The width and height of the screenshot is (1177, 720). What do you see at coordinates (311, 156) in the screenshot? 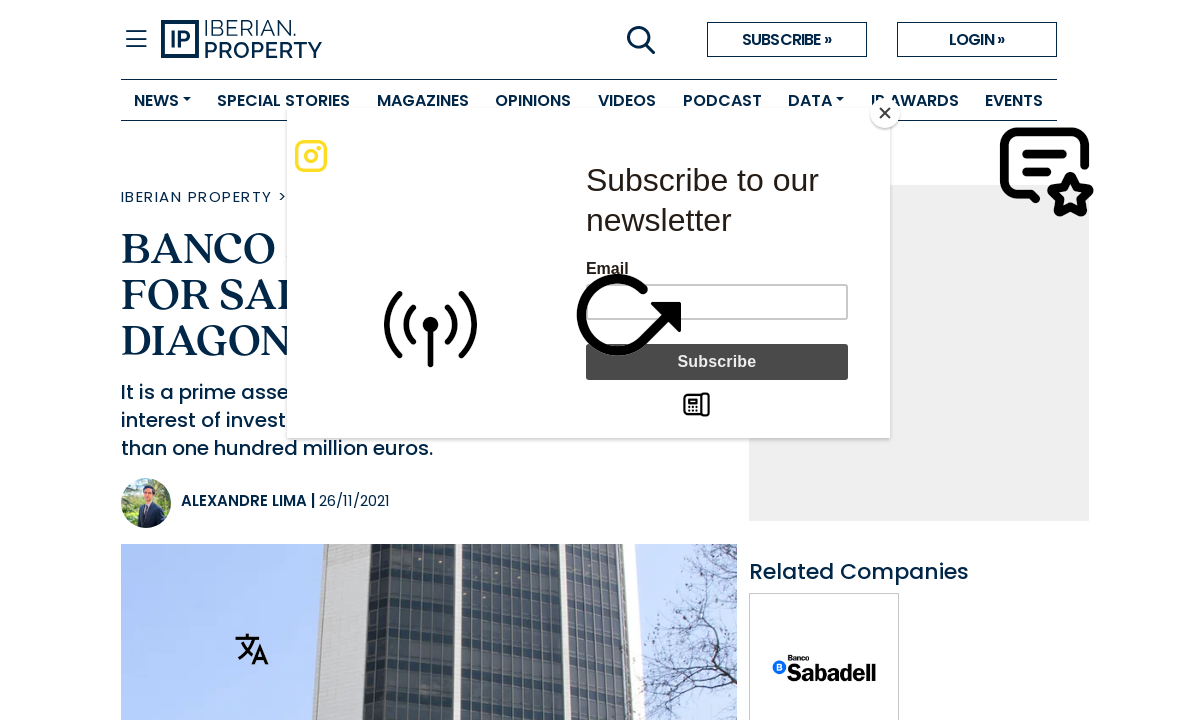
I see `open Instagram app` at bounding box center [311, 156].